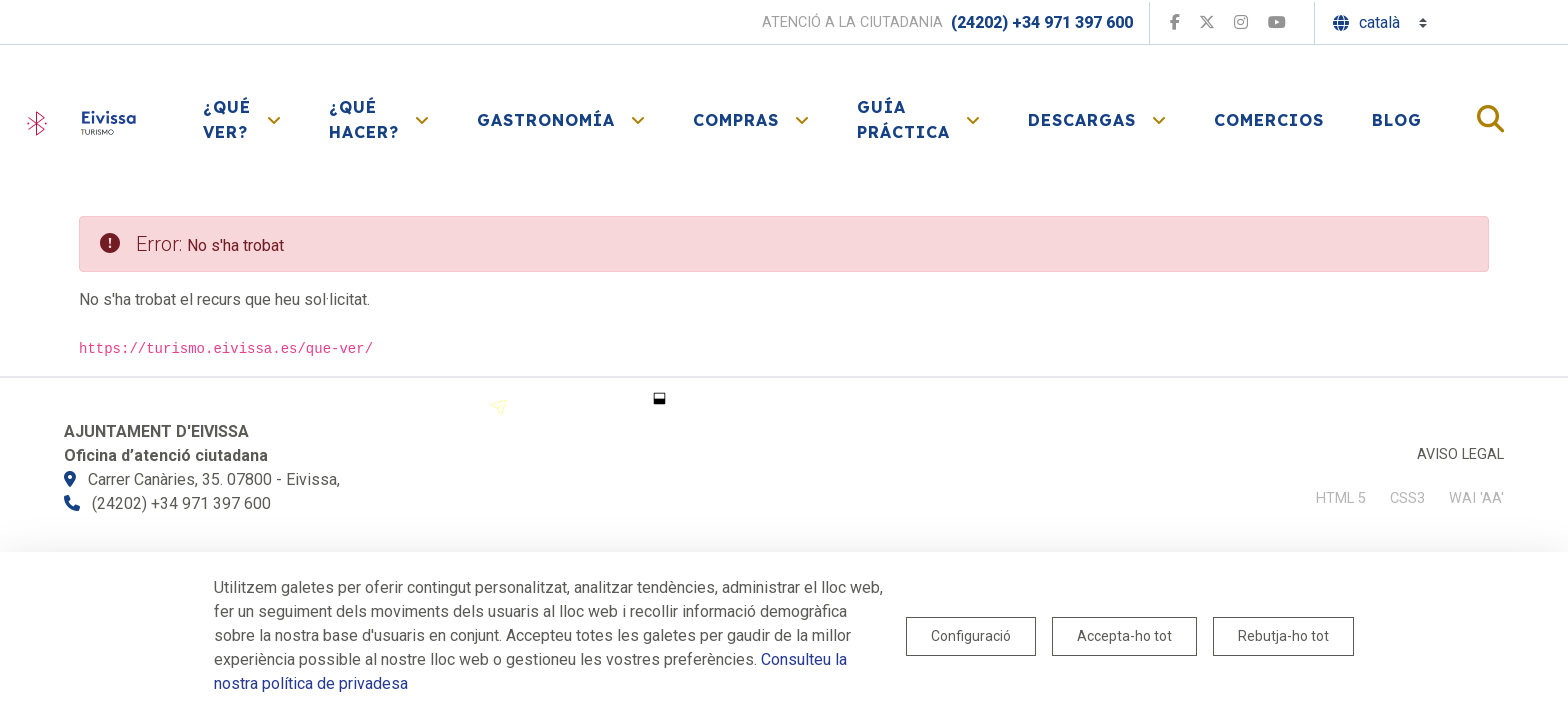  Describe the element at coordinates (36, 123) in the screenshot. I see `indicates an active bluetooth connection` at that location.